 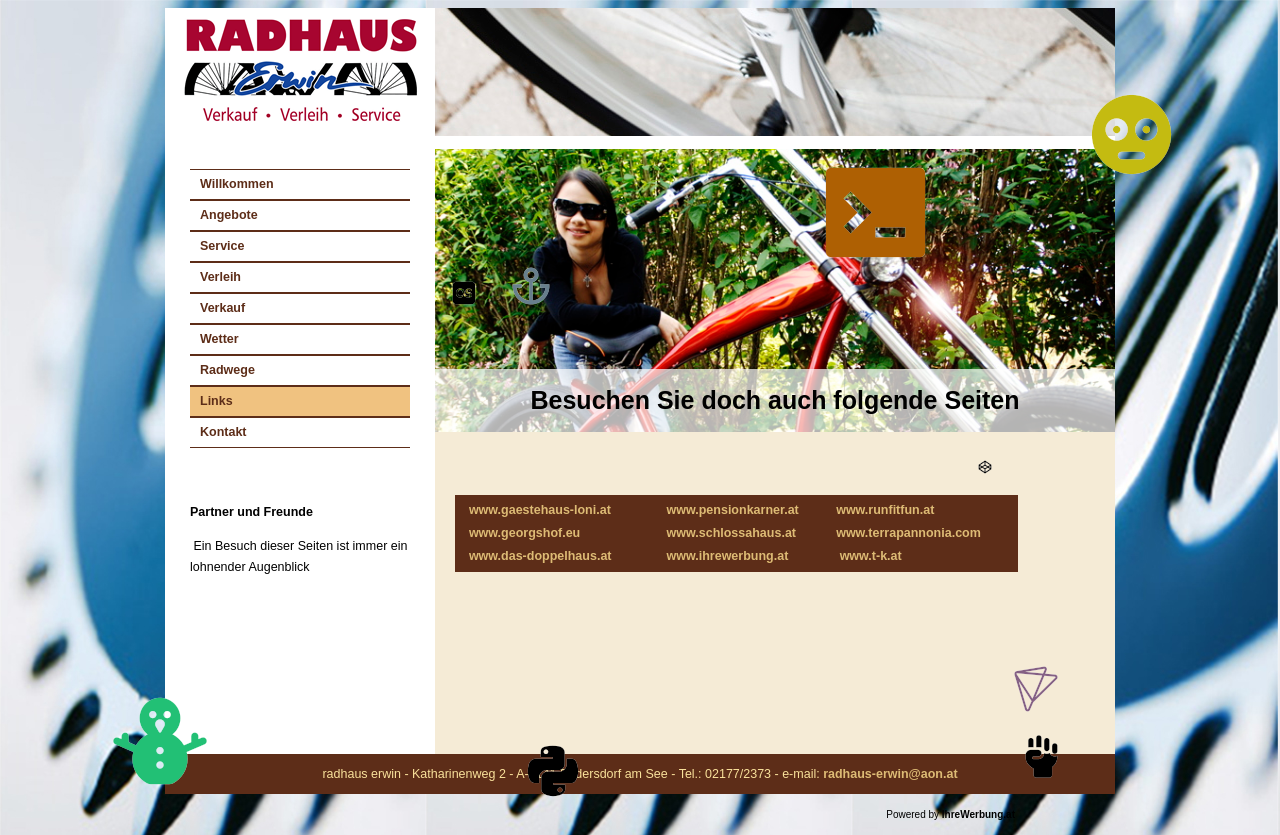 What do you see at coordinates (553, 771) in the screenshot?
I see `python programming language logo` at bounding box center [553, 771].